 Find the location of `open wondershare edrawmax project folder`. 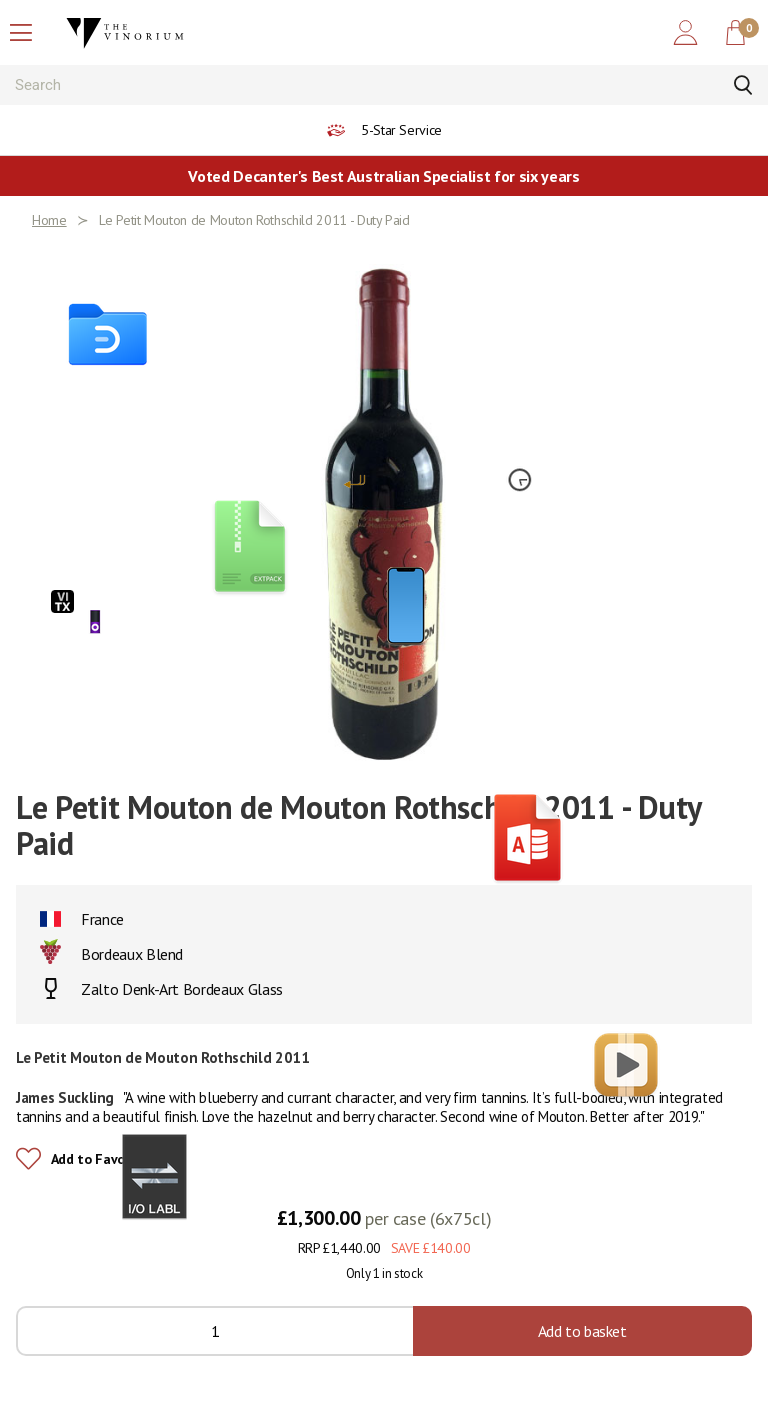

open wondershare edrawmax project folder is located at coordinates (107, 336).